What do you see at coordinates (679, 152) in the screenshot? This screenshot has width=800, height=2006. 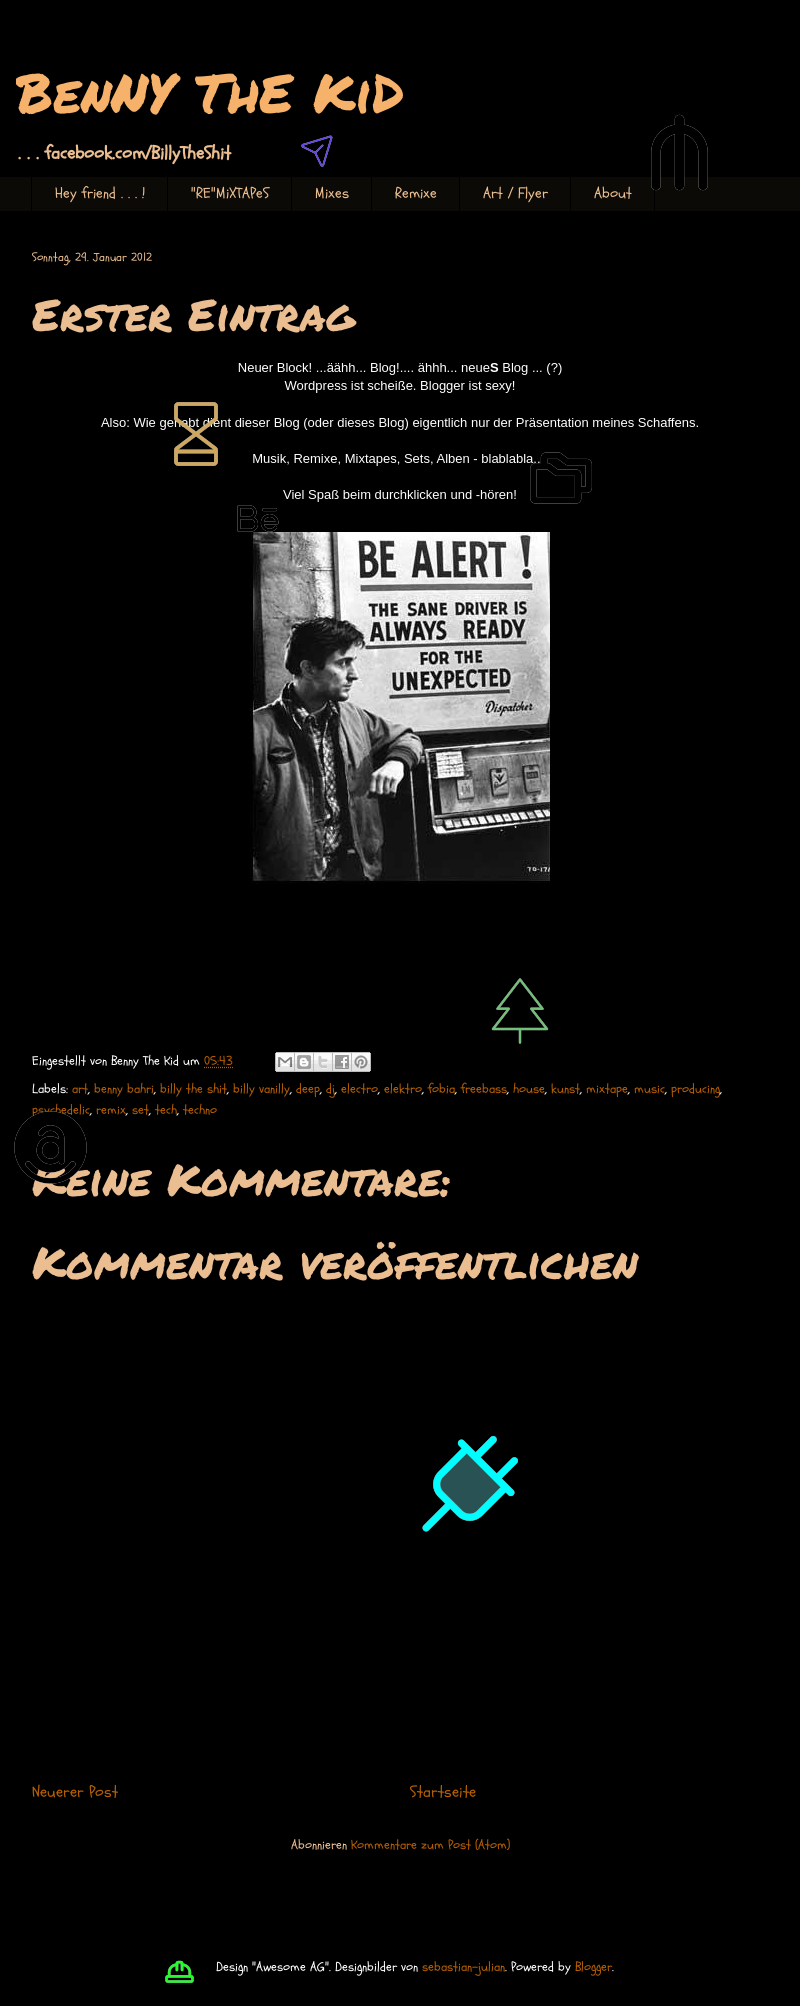 I see `indicates azerbaijani manat currency` at bounding box center [679, 152].